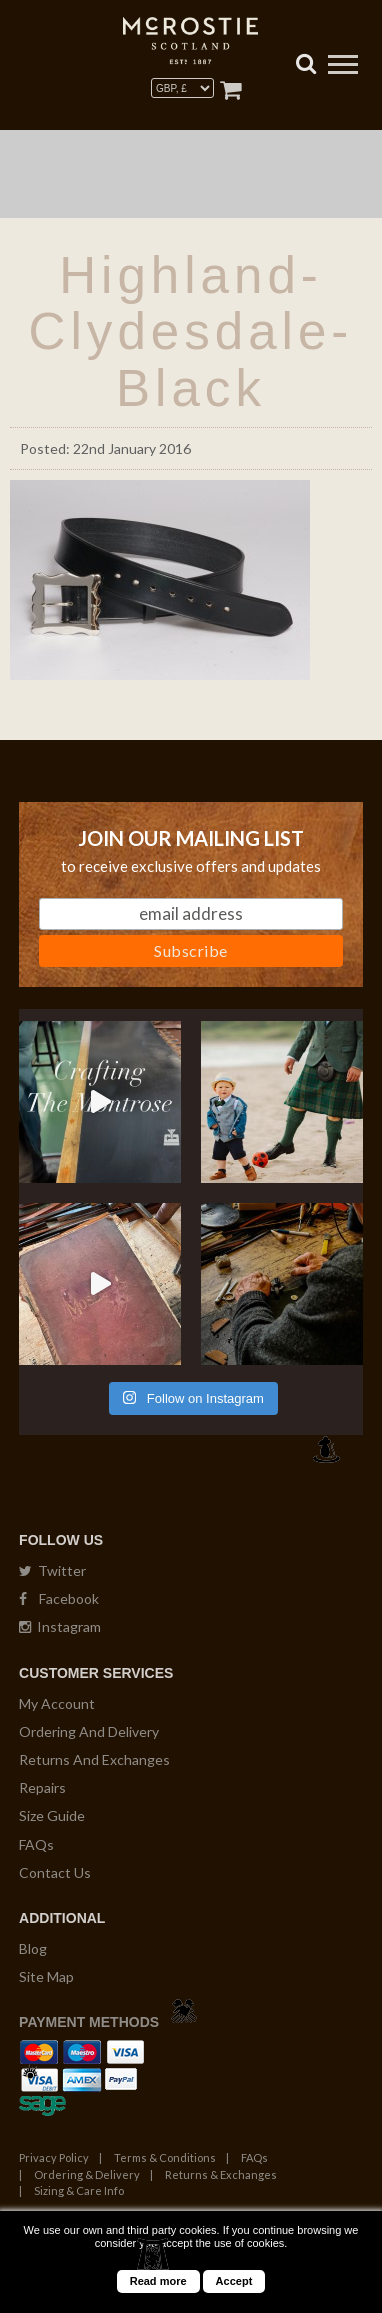  I want to click on enter a magic portal or dimensional gateway, so click(153, 2254).